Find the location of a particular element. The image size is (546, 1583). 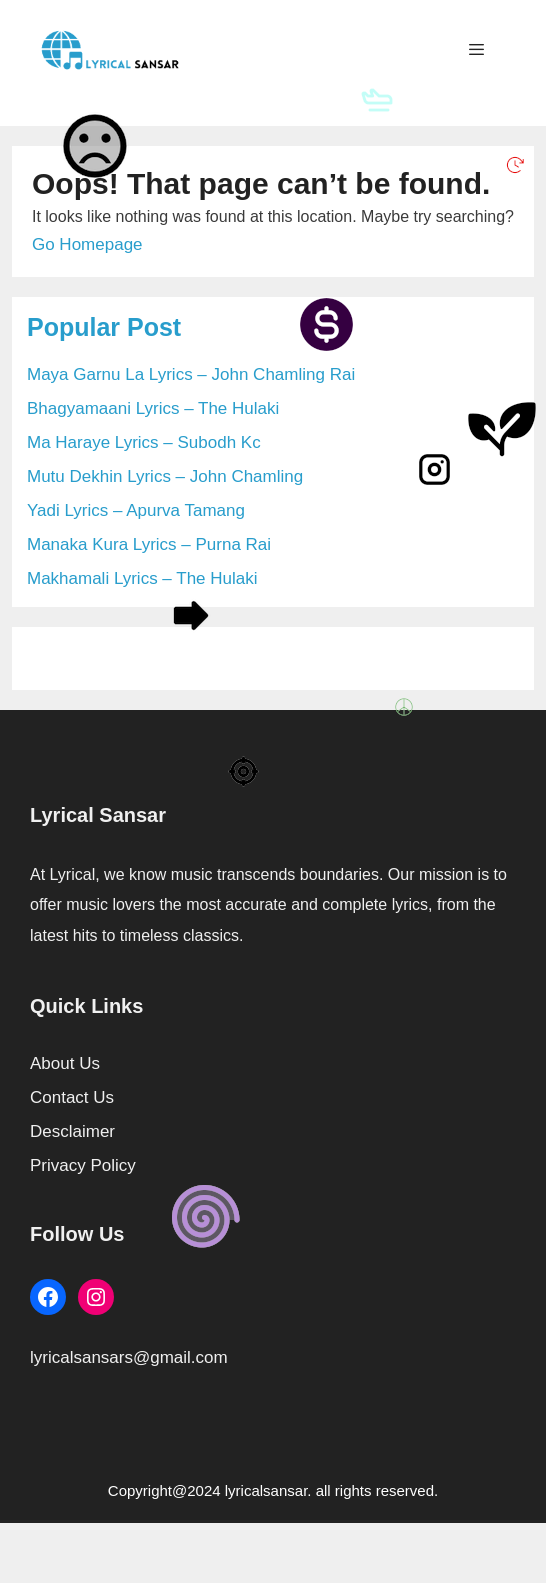

open Instagram app is located at coordinates (434, 469).